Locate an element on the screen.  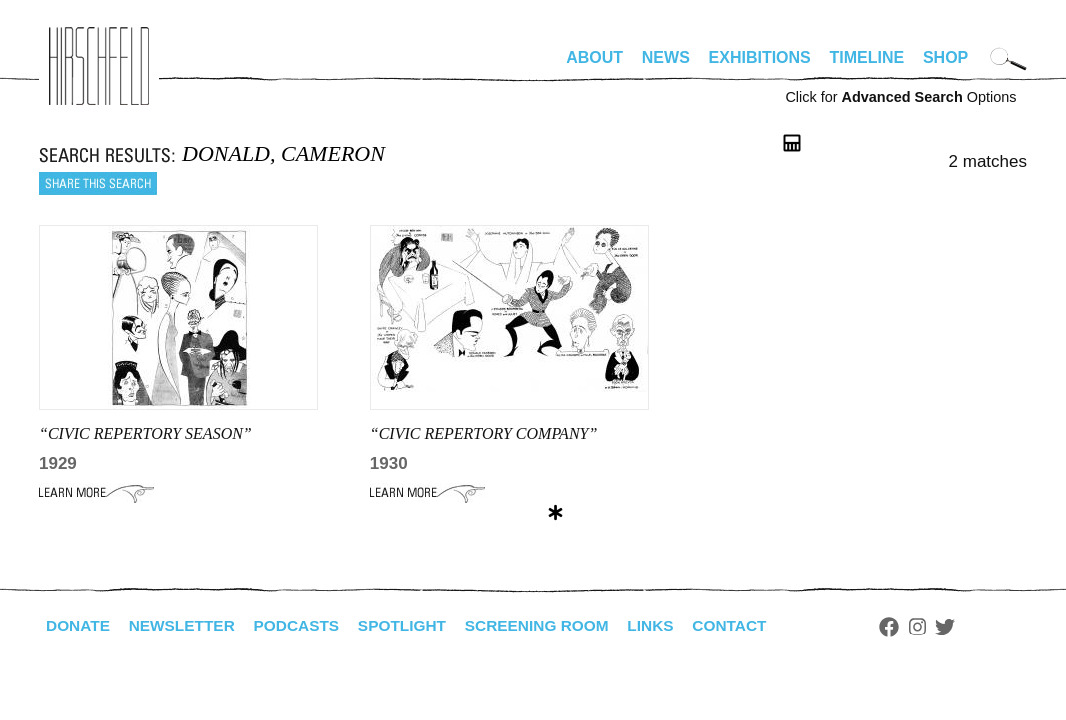
access emergency medical services or health information is located at coordinates (555, 512).